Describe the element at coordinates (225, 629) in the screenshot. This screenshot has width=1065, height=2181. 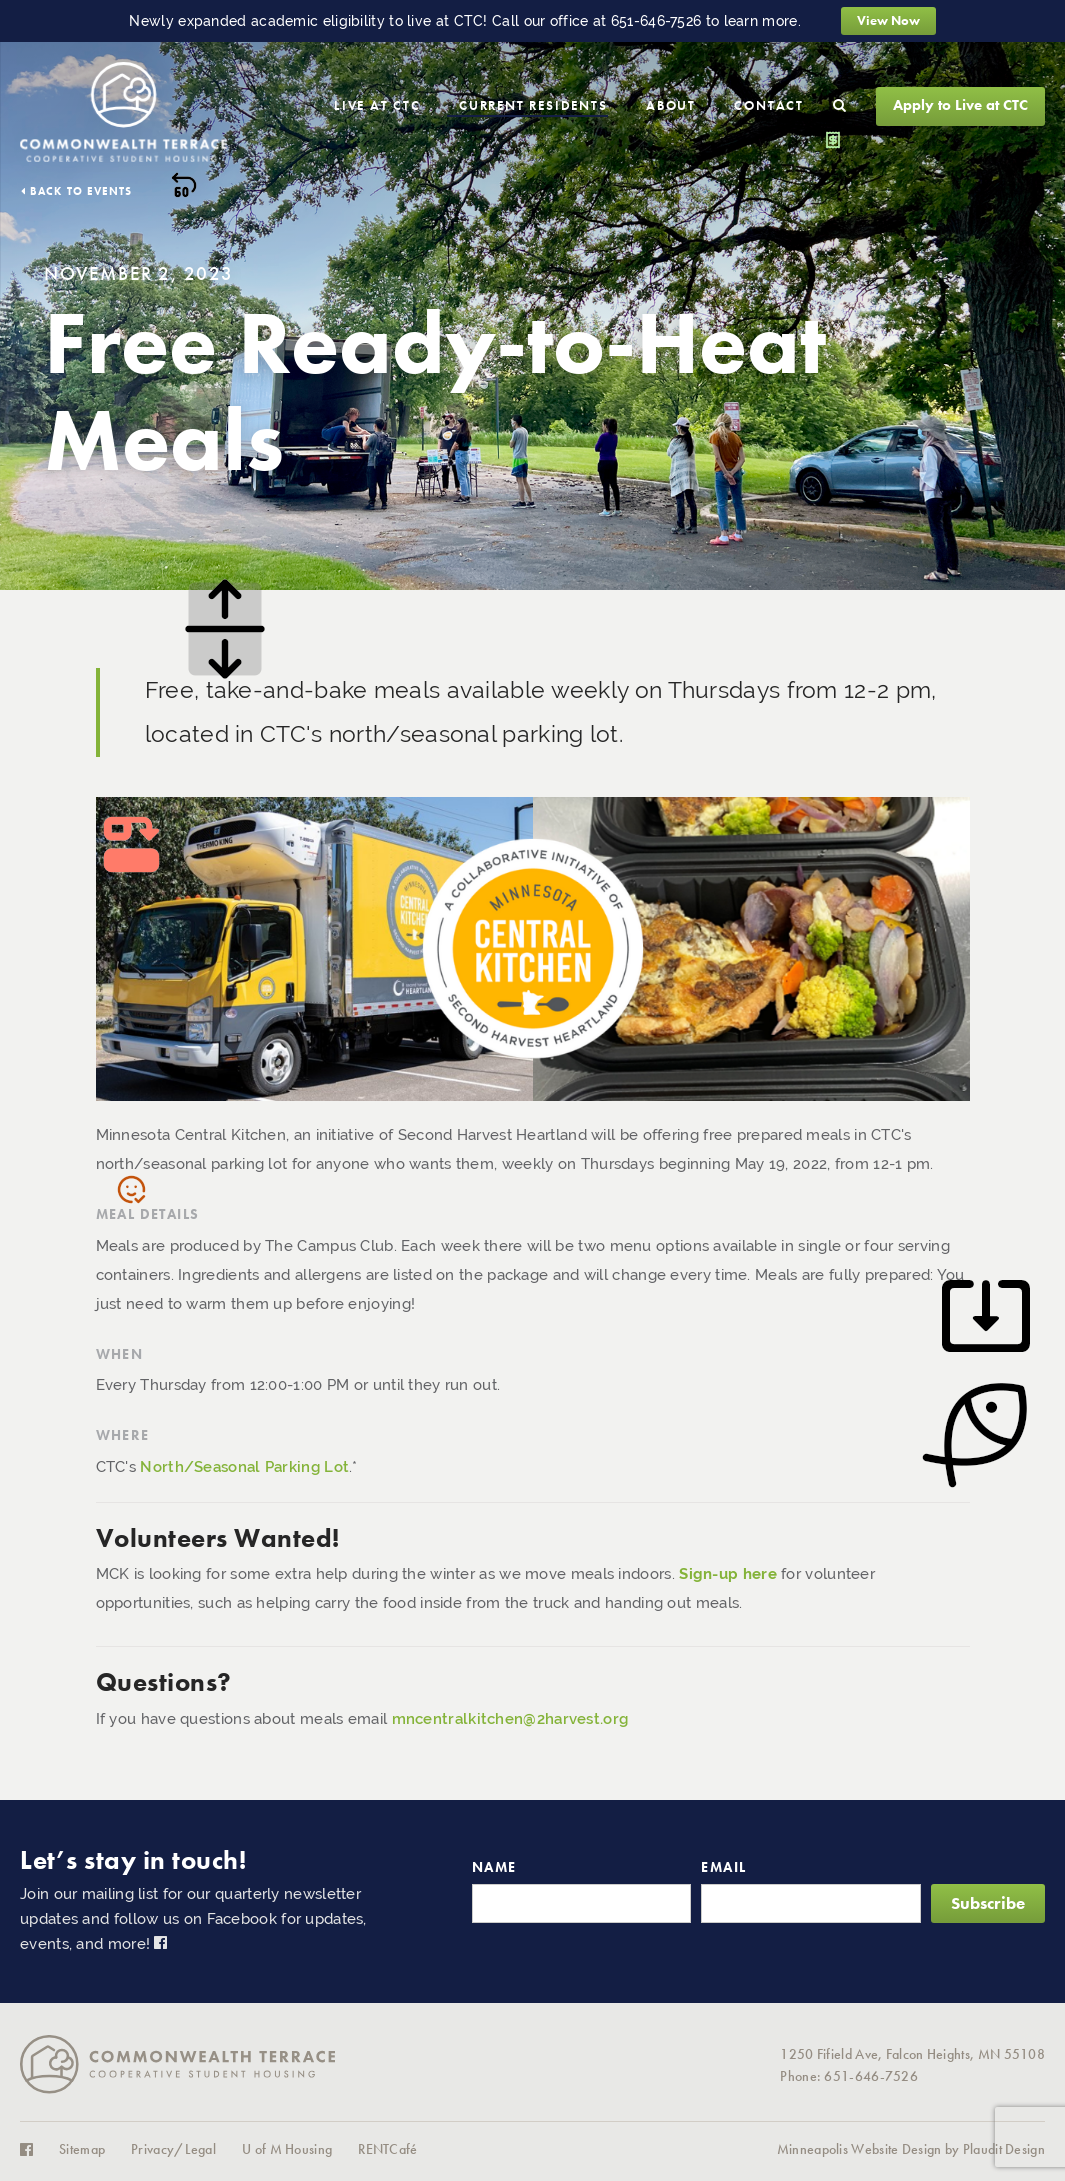
I see `expand content vertically` at that location.